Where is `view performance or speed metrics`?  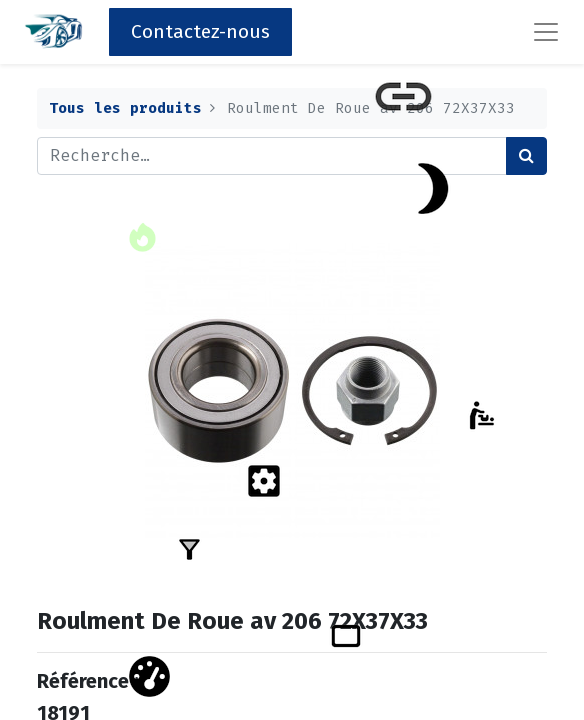 view performance or speed metrics is located at coordinates (149, 676).